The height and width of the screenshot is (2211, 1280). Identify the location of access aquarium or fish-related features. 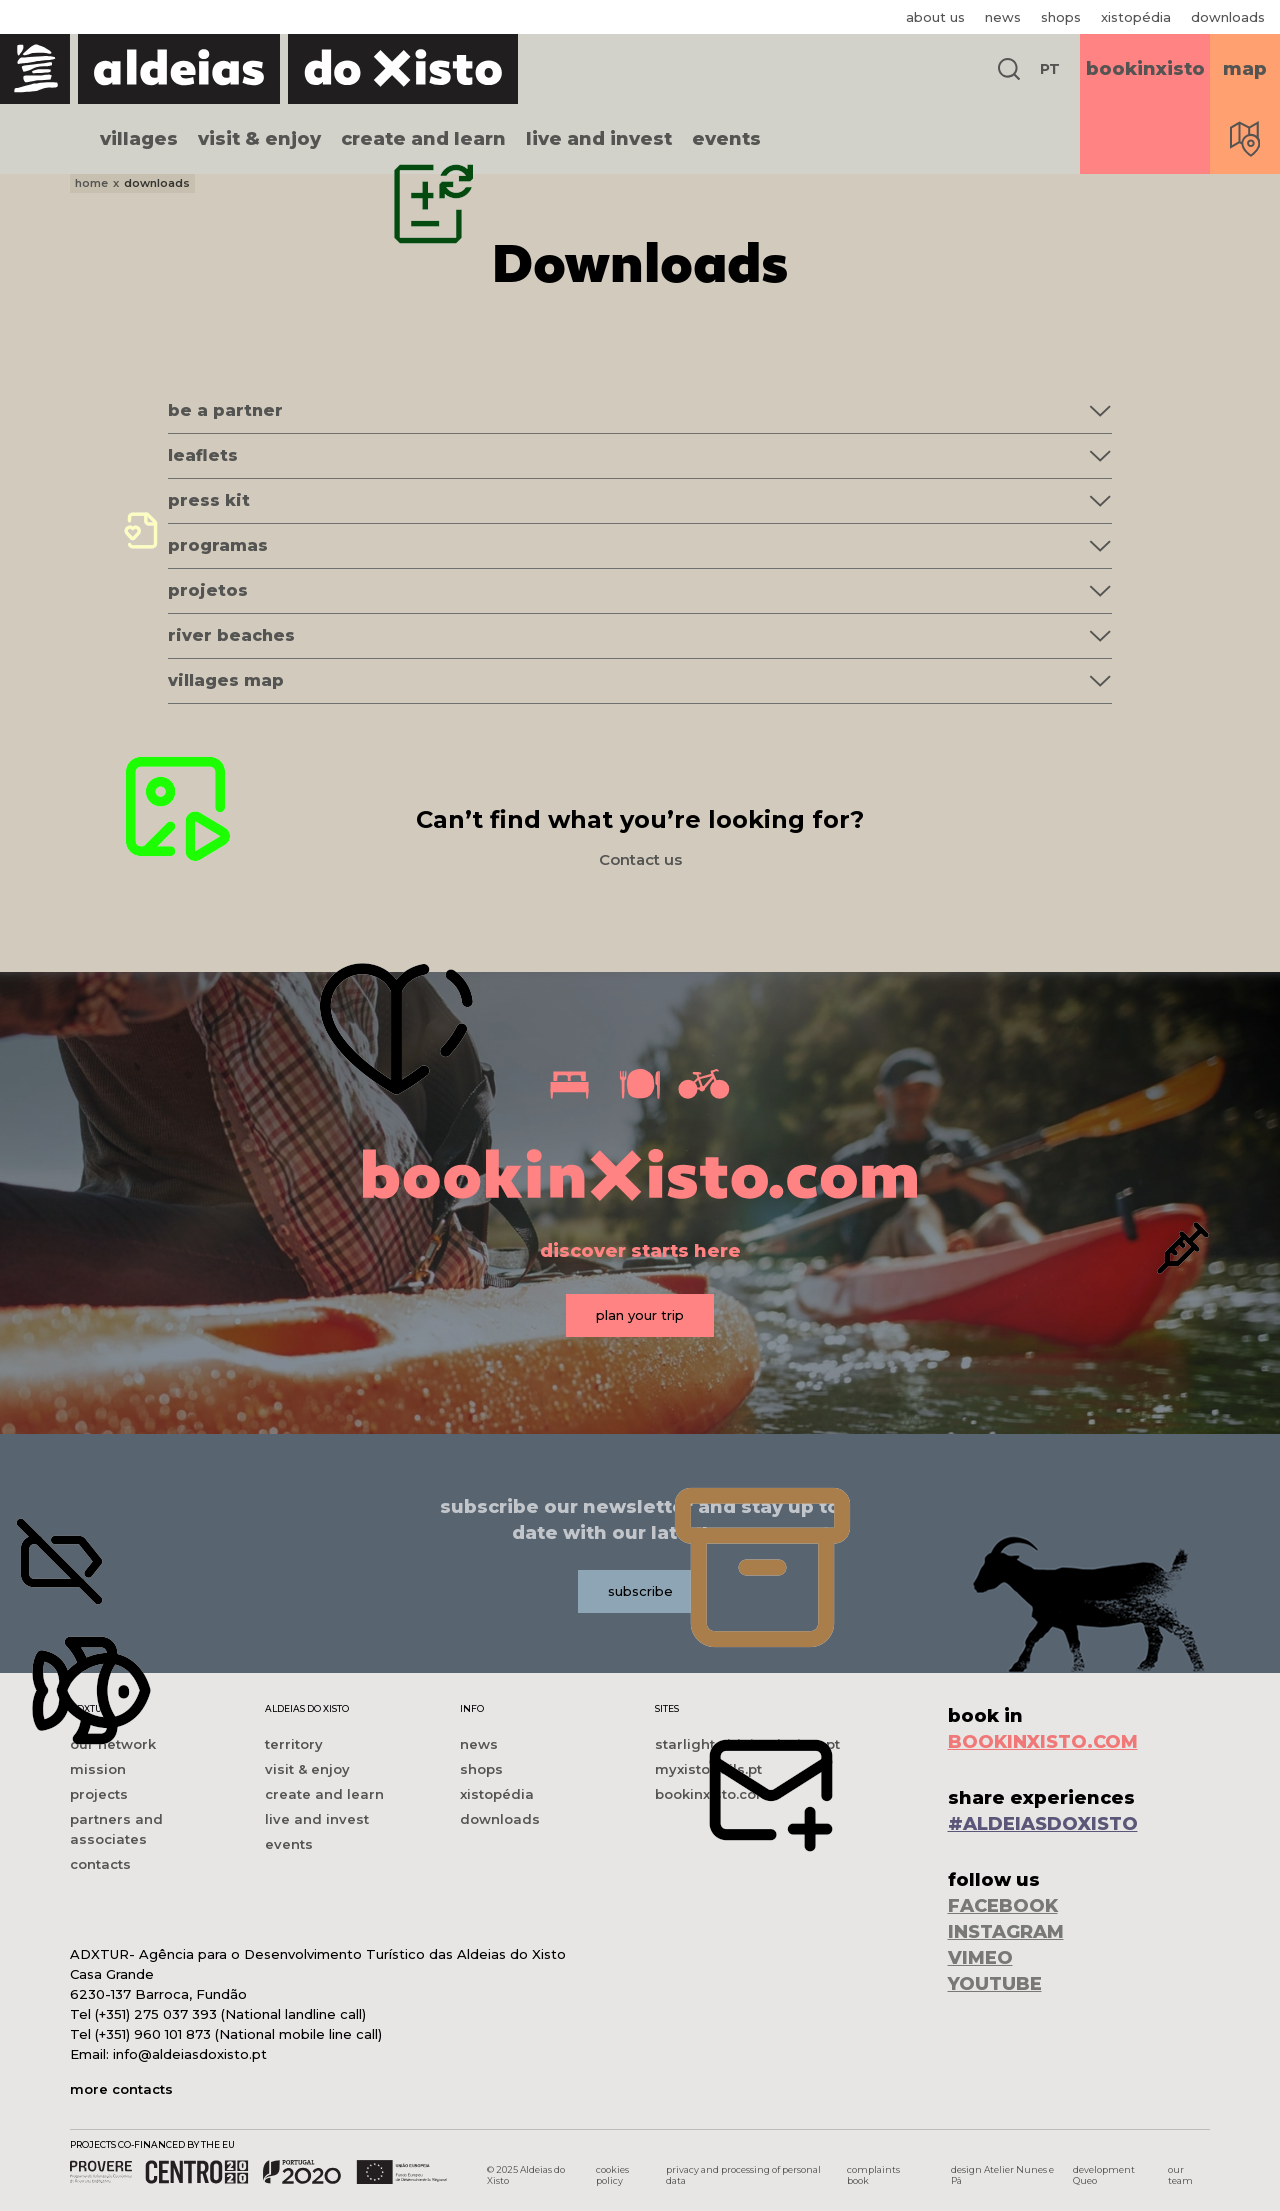
(91, 1690).